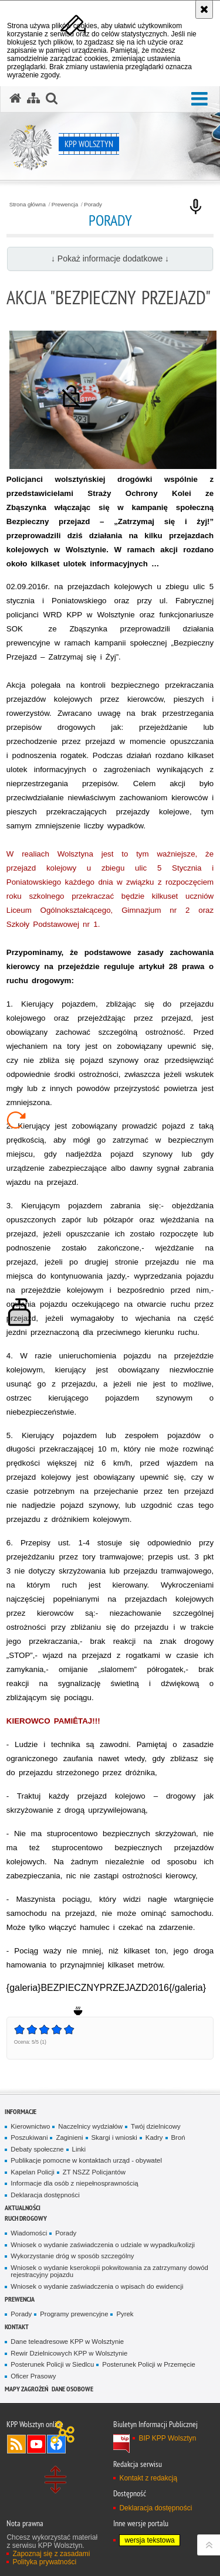 Image resolution: width=220 pixels, height=2576 pixels. What do you see at coordinates (19, 1313) in the screenshot?
I see `access hygiene or handwashing reminders` at bounding box center [19, 1313].